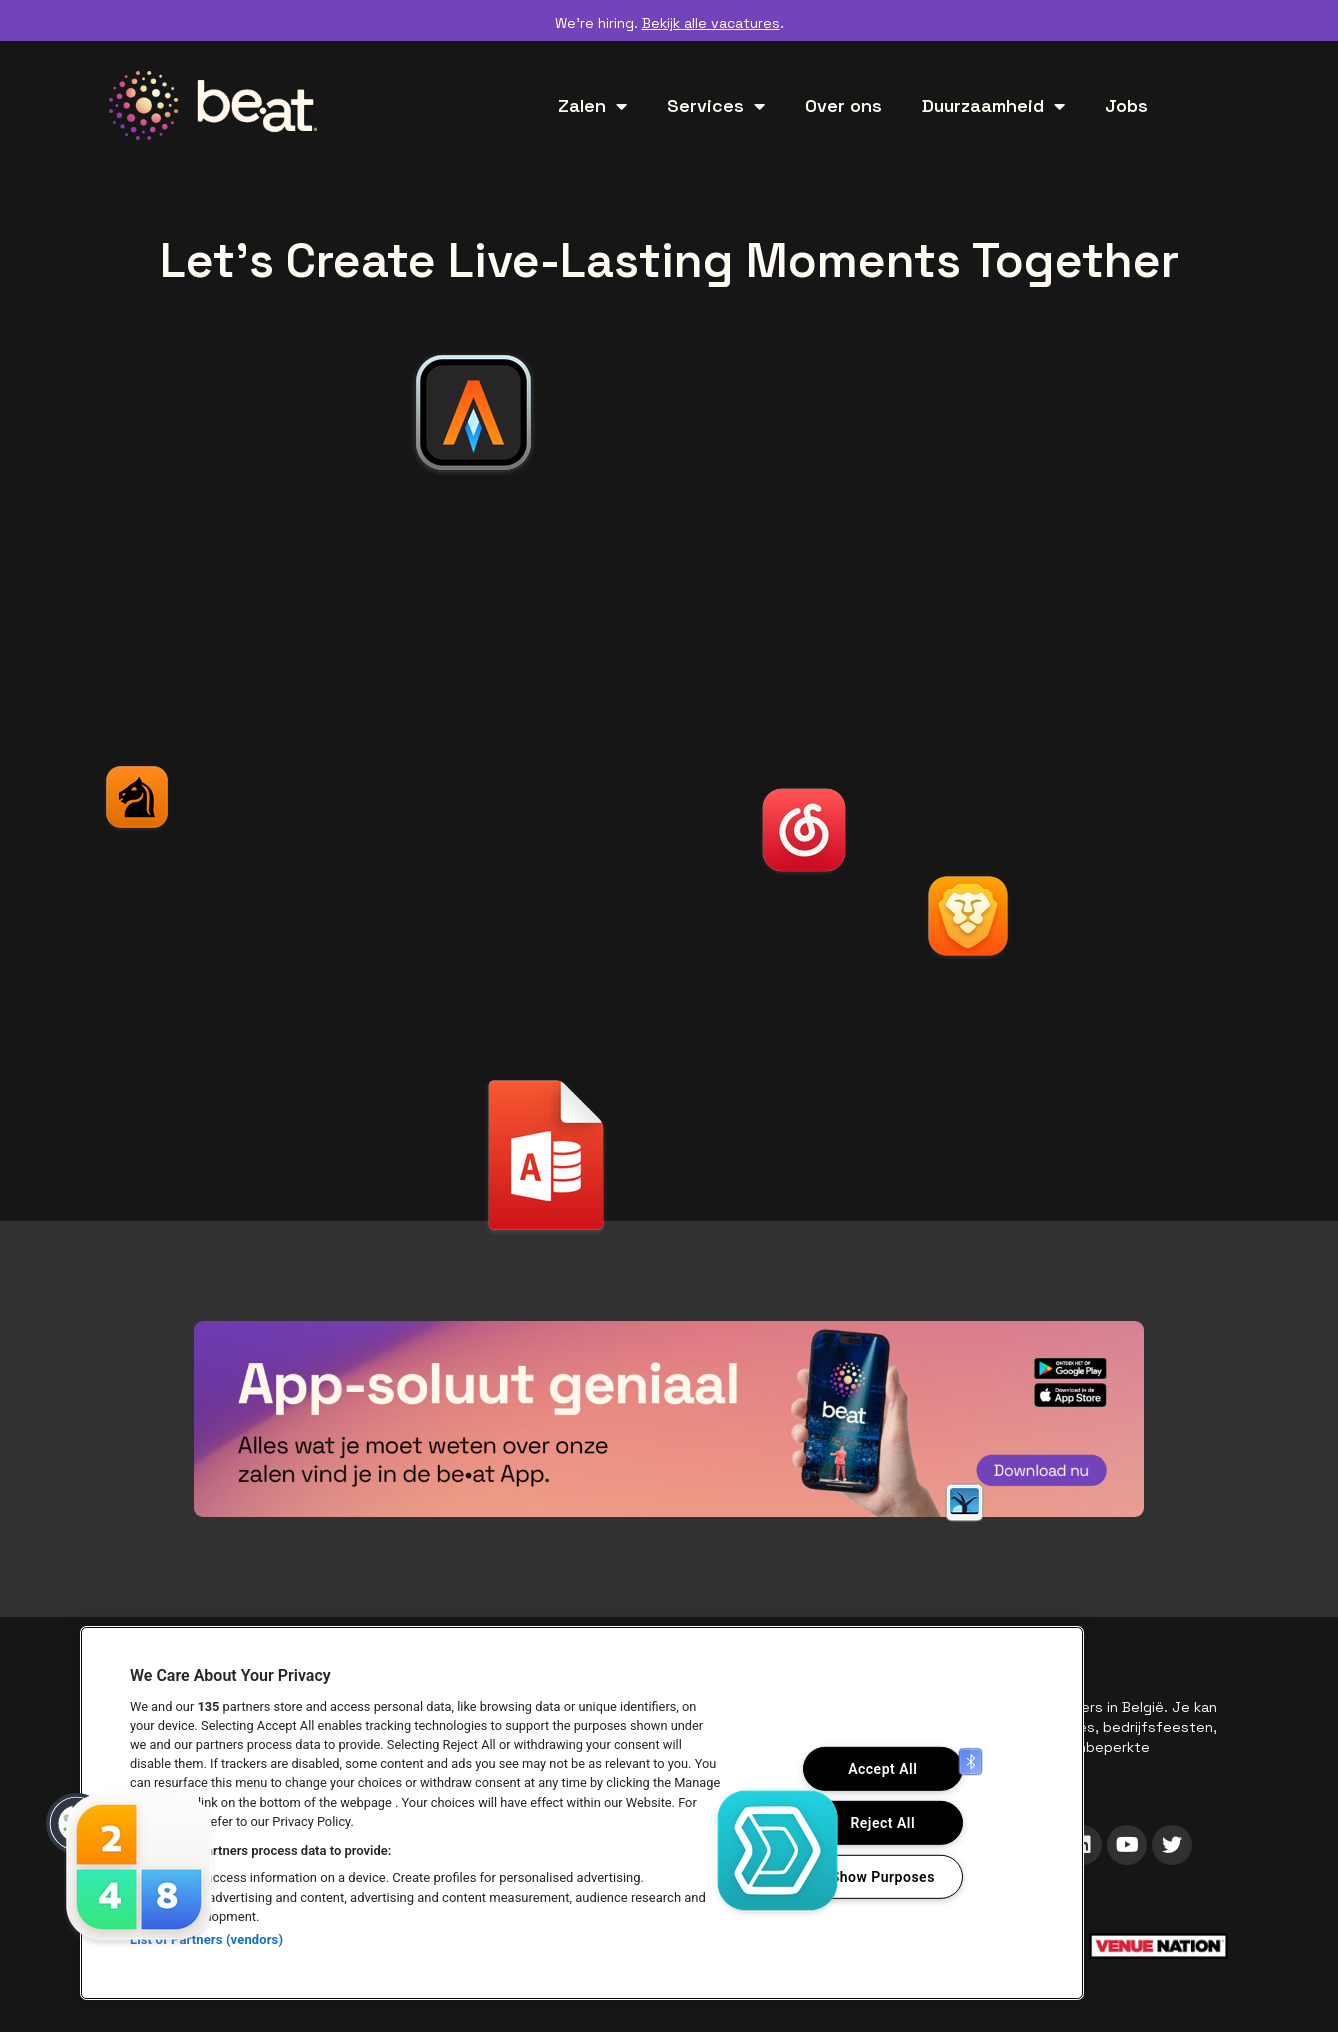 The height and width of the screenshot is (2032, 1338). I want to click on a microsoft access database file, so click(546, 1155).